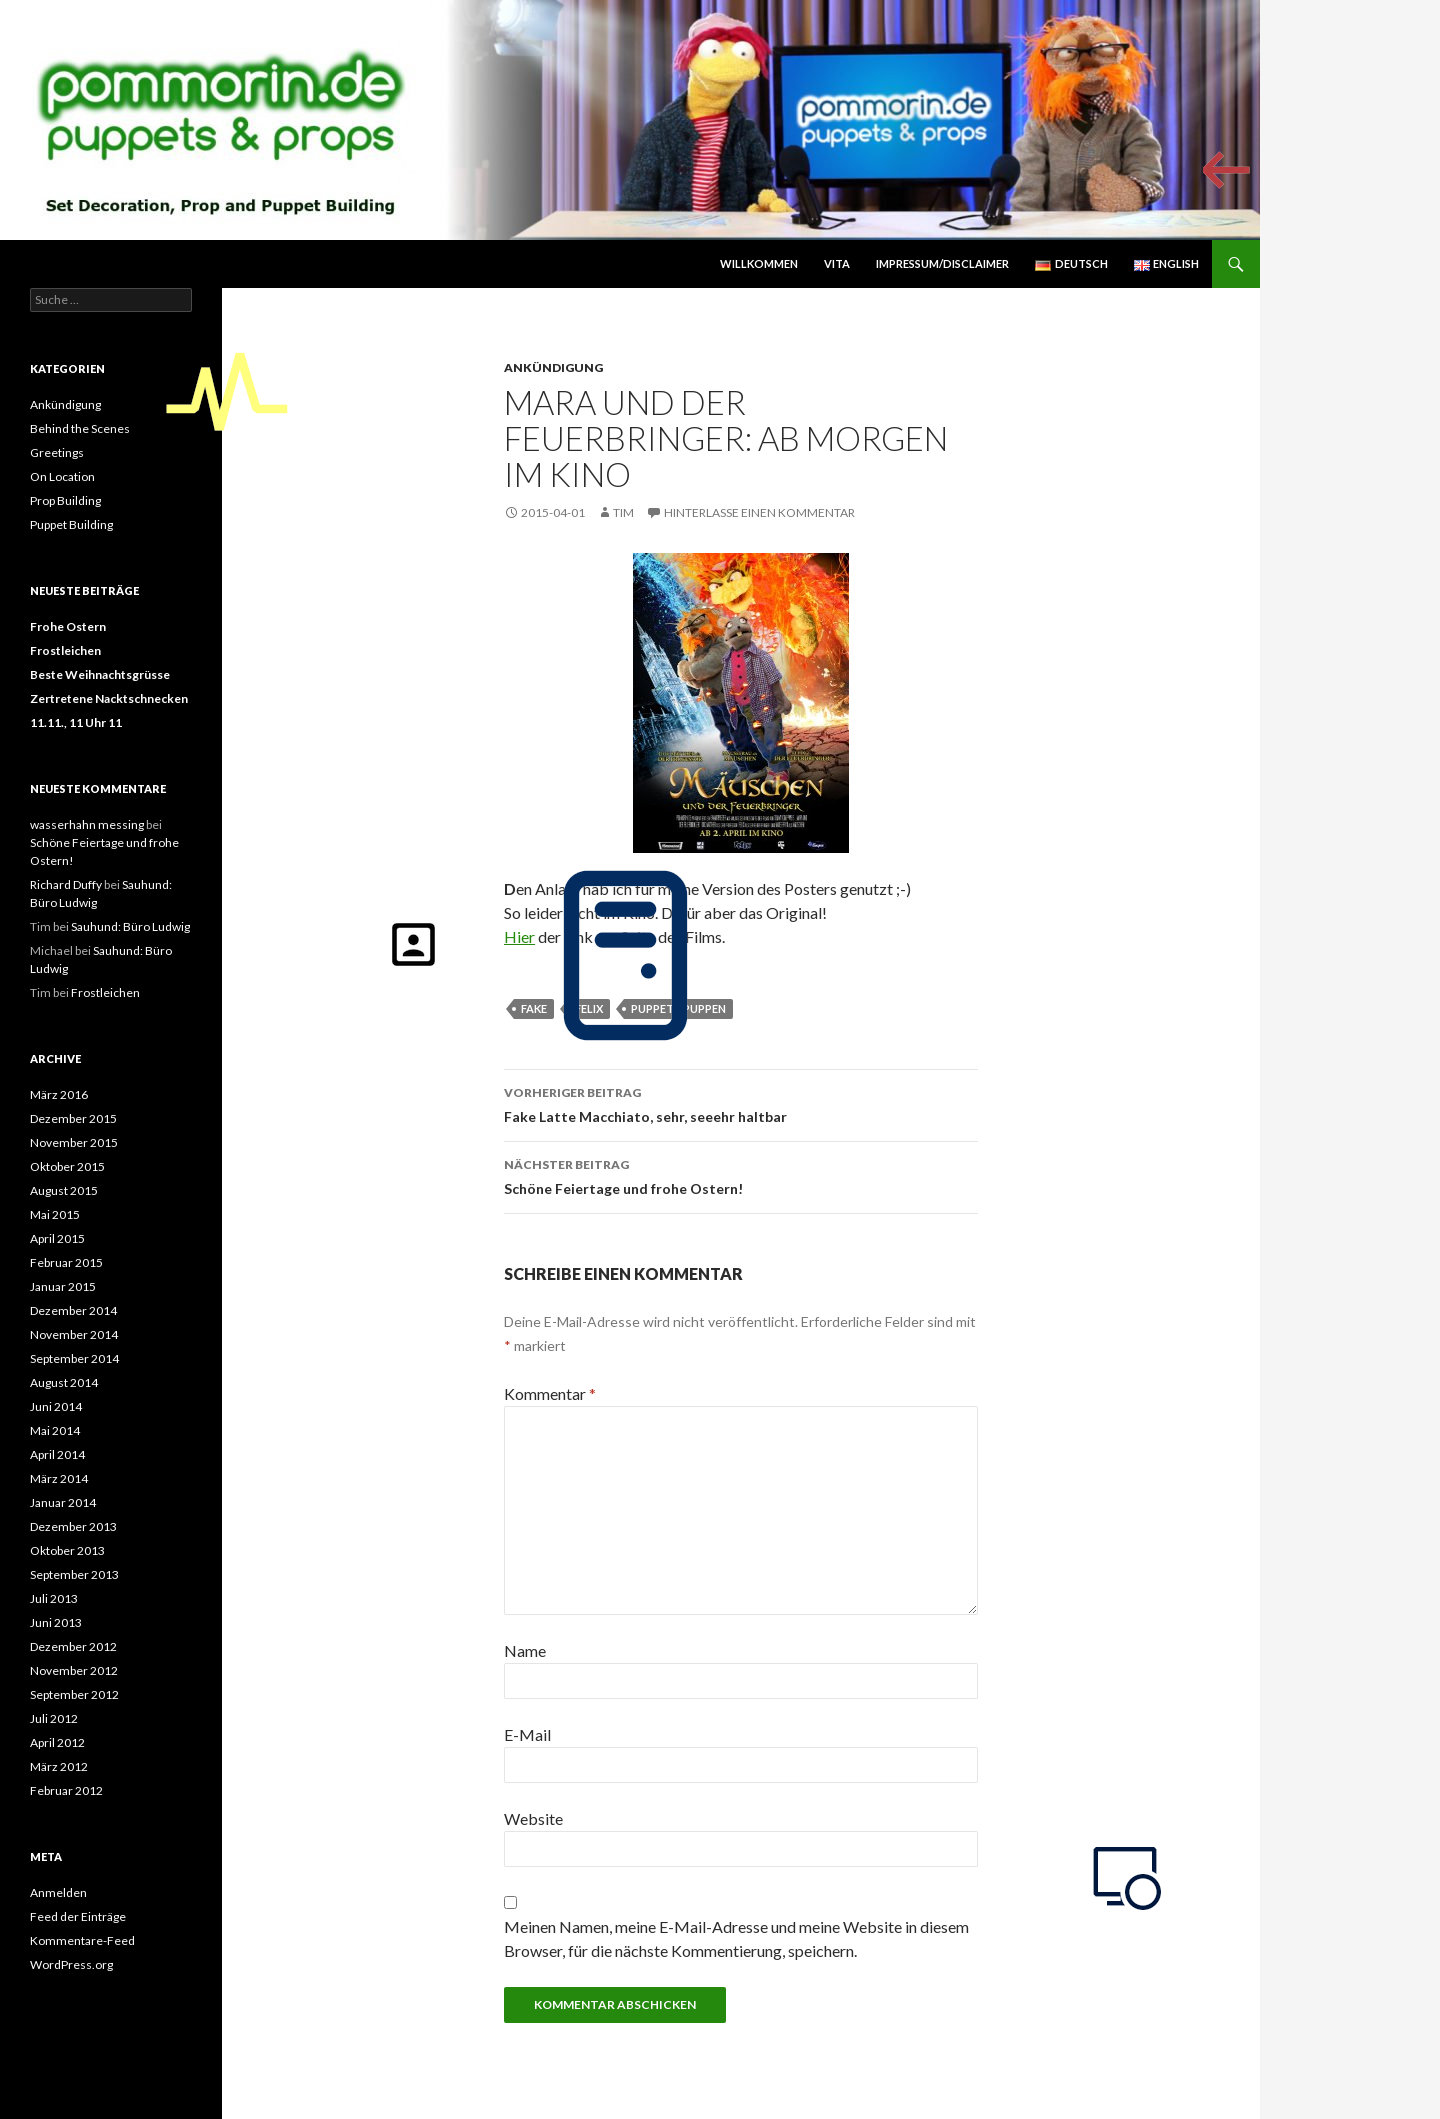  I want to click on view activity or system pulse, so click(227, 396).